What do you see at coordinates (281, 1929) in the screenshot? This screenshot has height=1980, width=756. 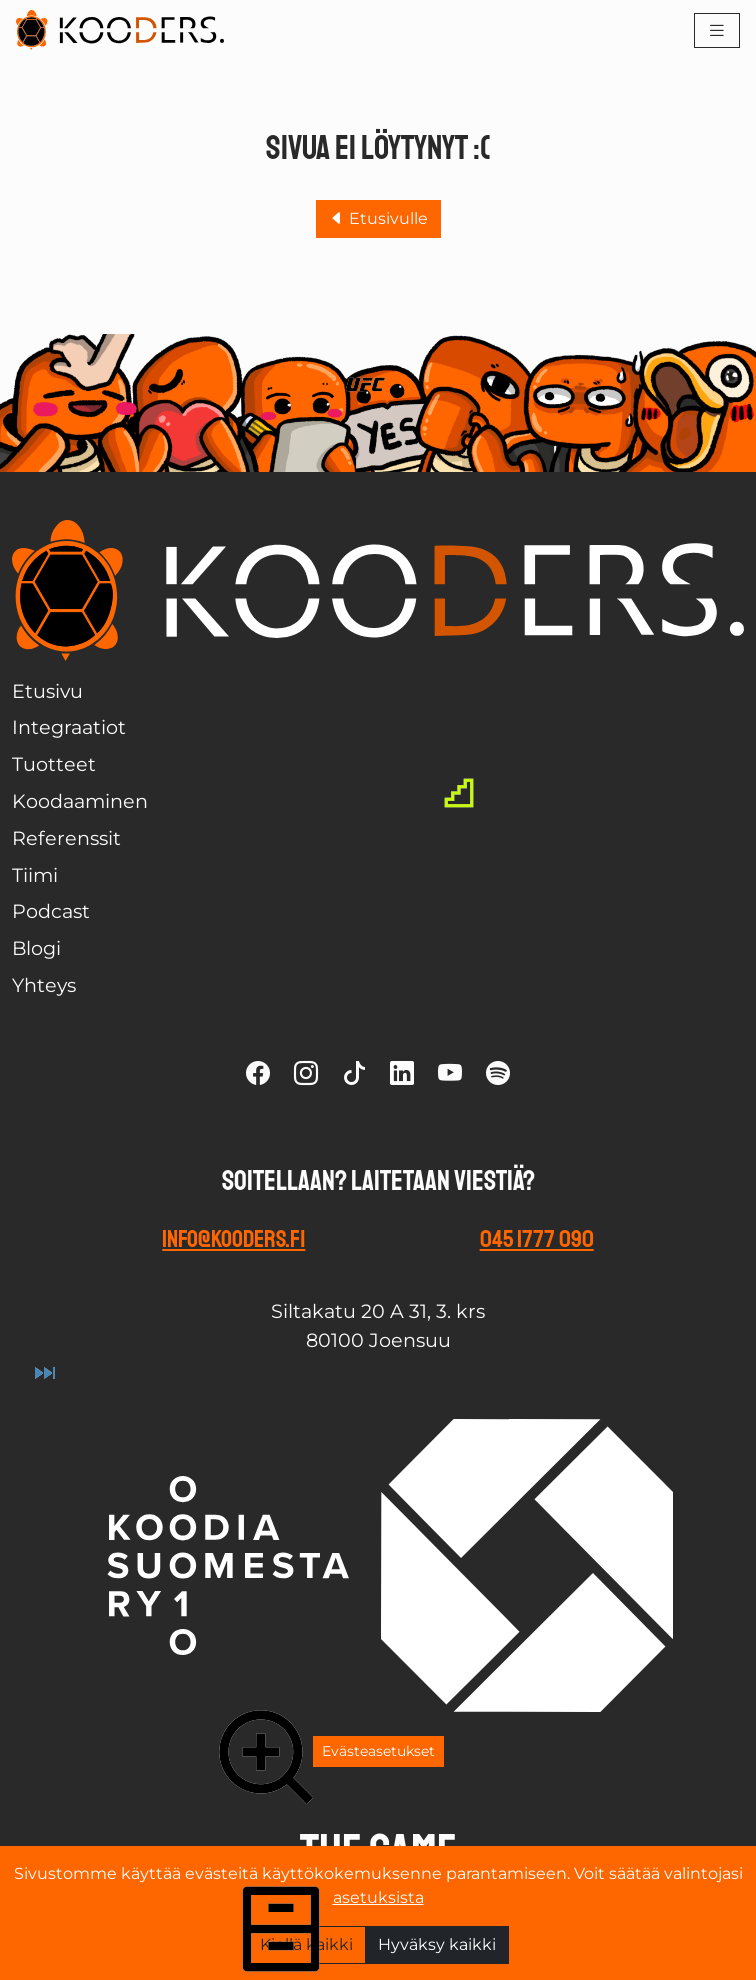 I see `access archived files or documents` at bounding box center [281, 1929].